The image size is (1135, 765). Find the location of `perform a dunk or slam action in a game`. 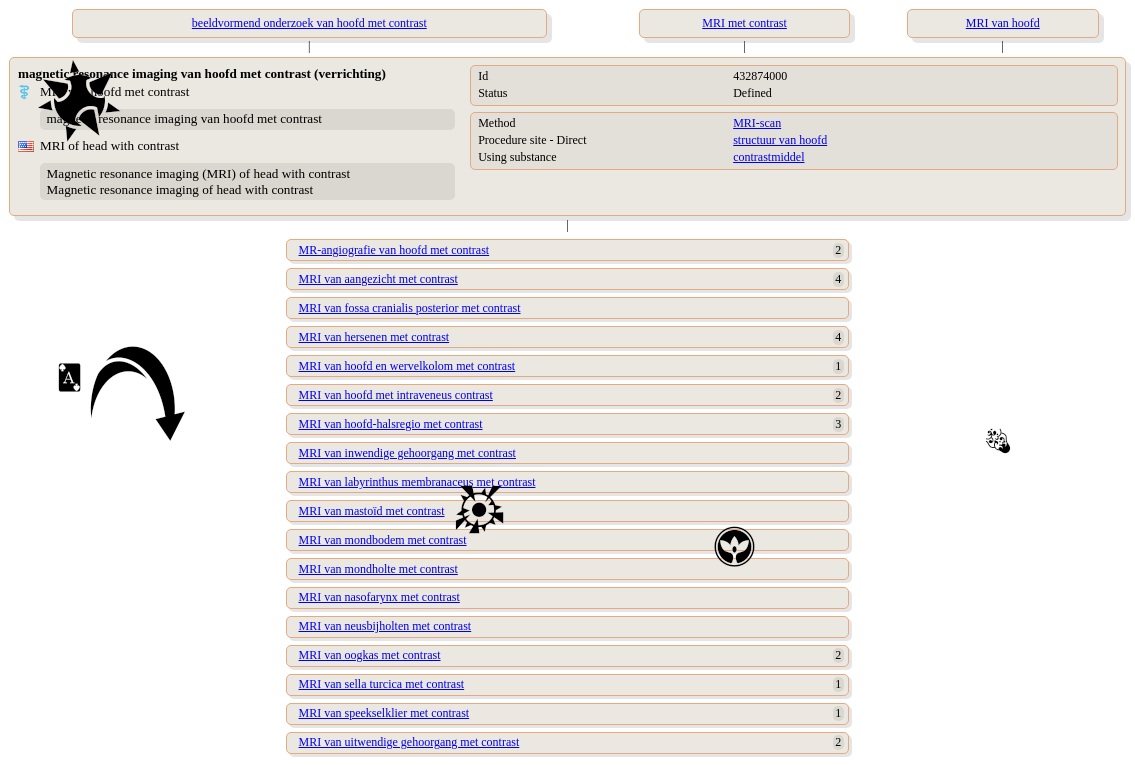

perform a dunk or slam action in a game is located at coordinates (136, 393).